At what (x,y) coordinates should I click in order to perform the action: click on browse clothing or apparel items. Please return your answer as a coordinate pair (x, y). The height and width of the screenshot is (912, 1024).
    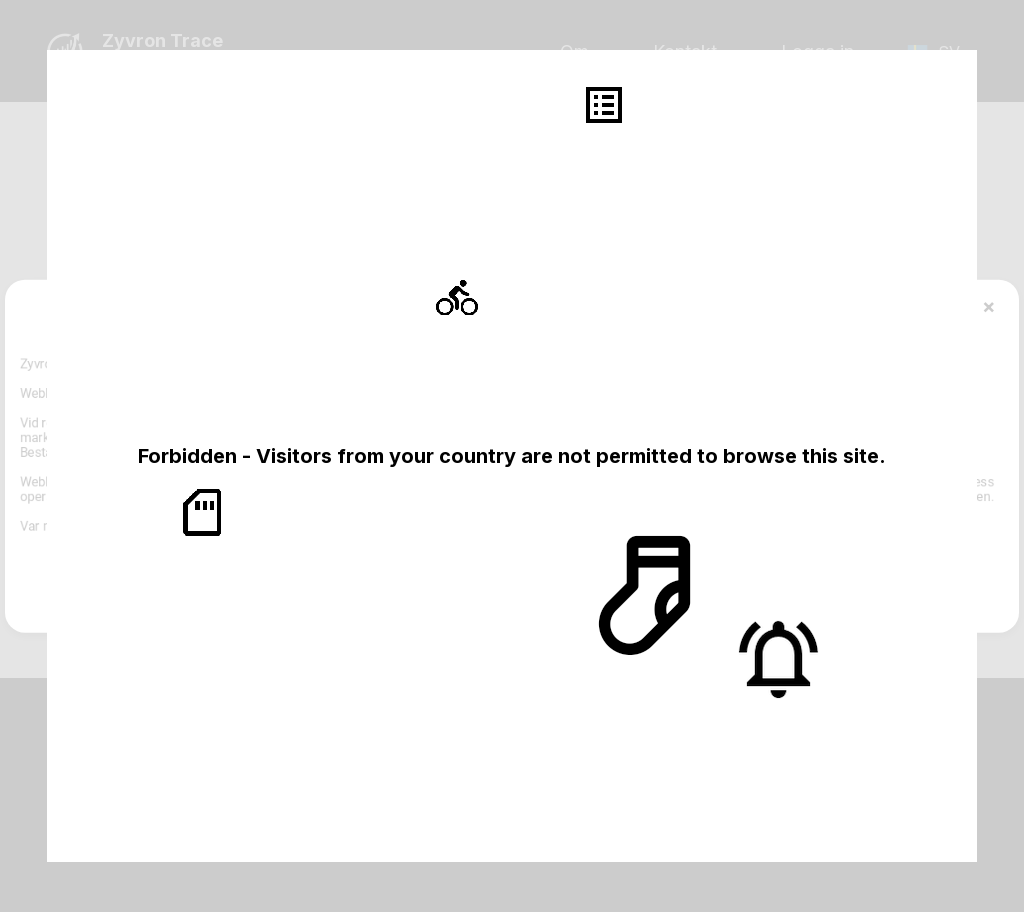
    Looking at the image, I should click on (648, 593).